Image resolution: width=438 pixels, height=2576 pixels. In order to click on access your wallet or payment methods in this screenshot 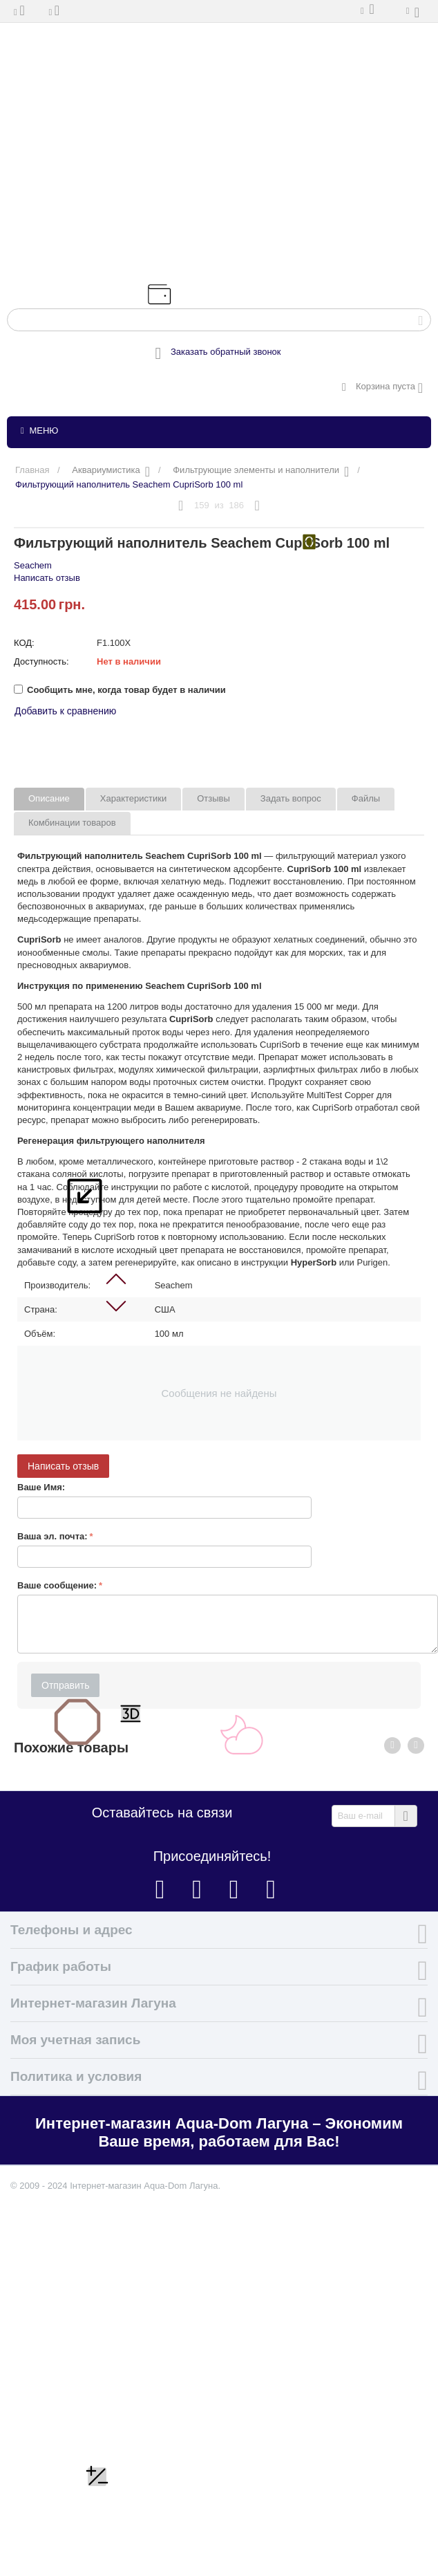, I will do `click(159, 295)`.